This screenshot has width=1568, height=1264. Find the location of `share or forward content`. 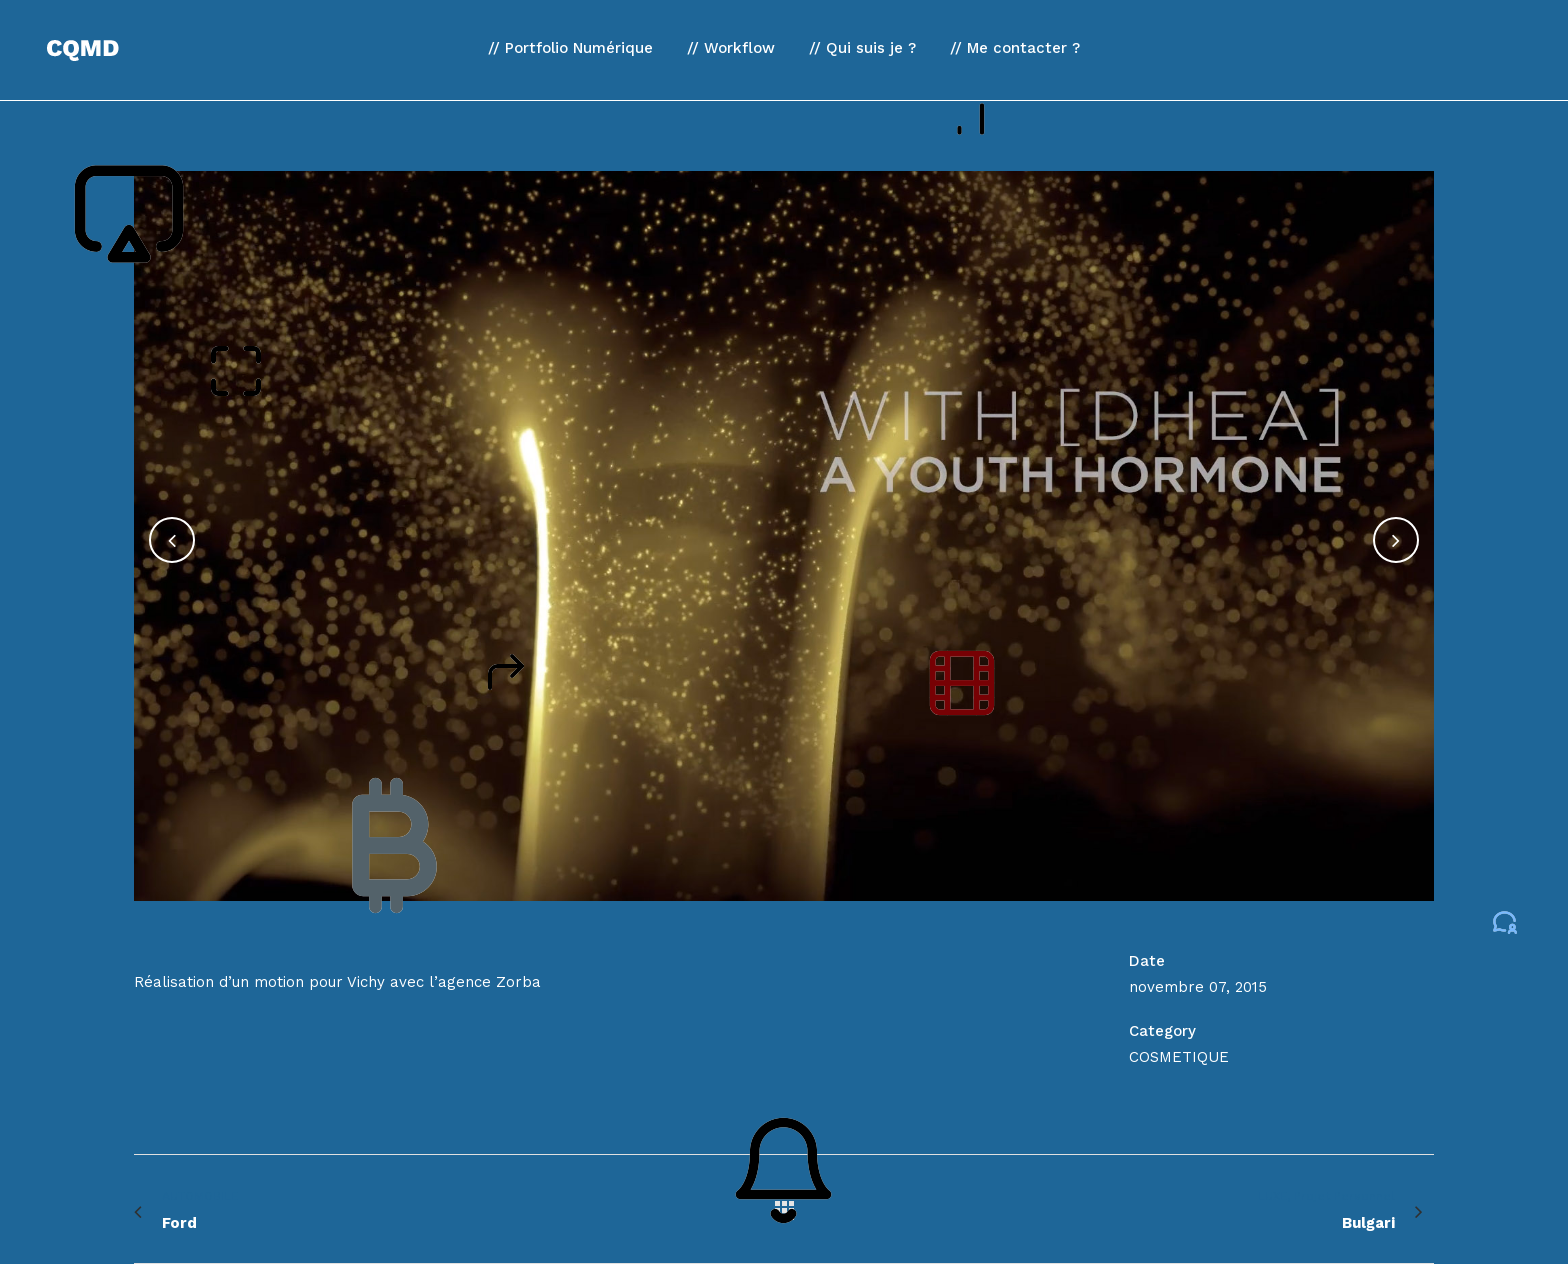

share or forward content is located at coordinates (506, 672).